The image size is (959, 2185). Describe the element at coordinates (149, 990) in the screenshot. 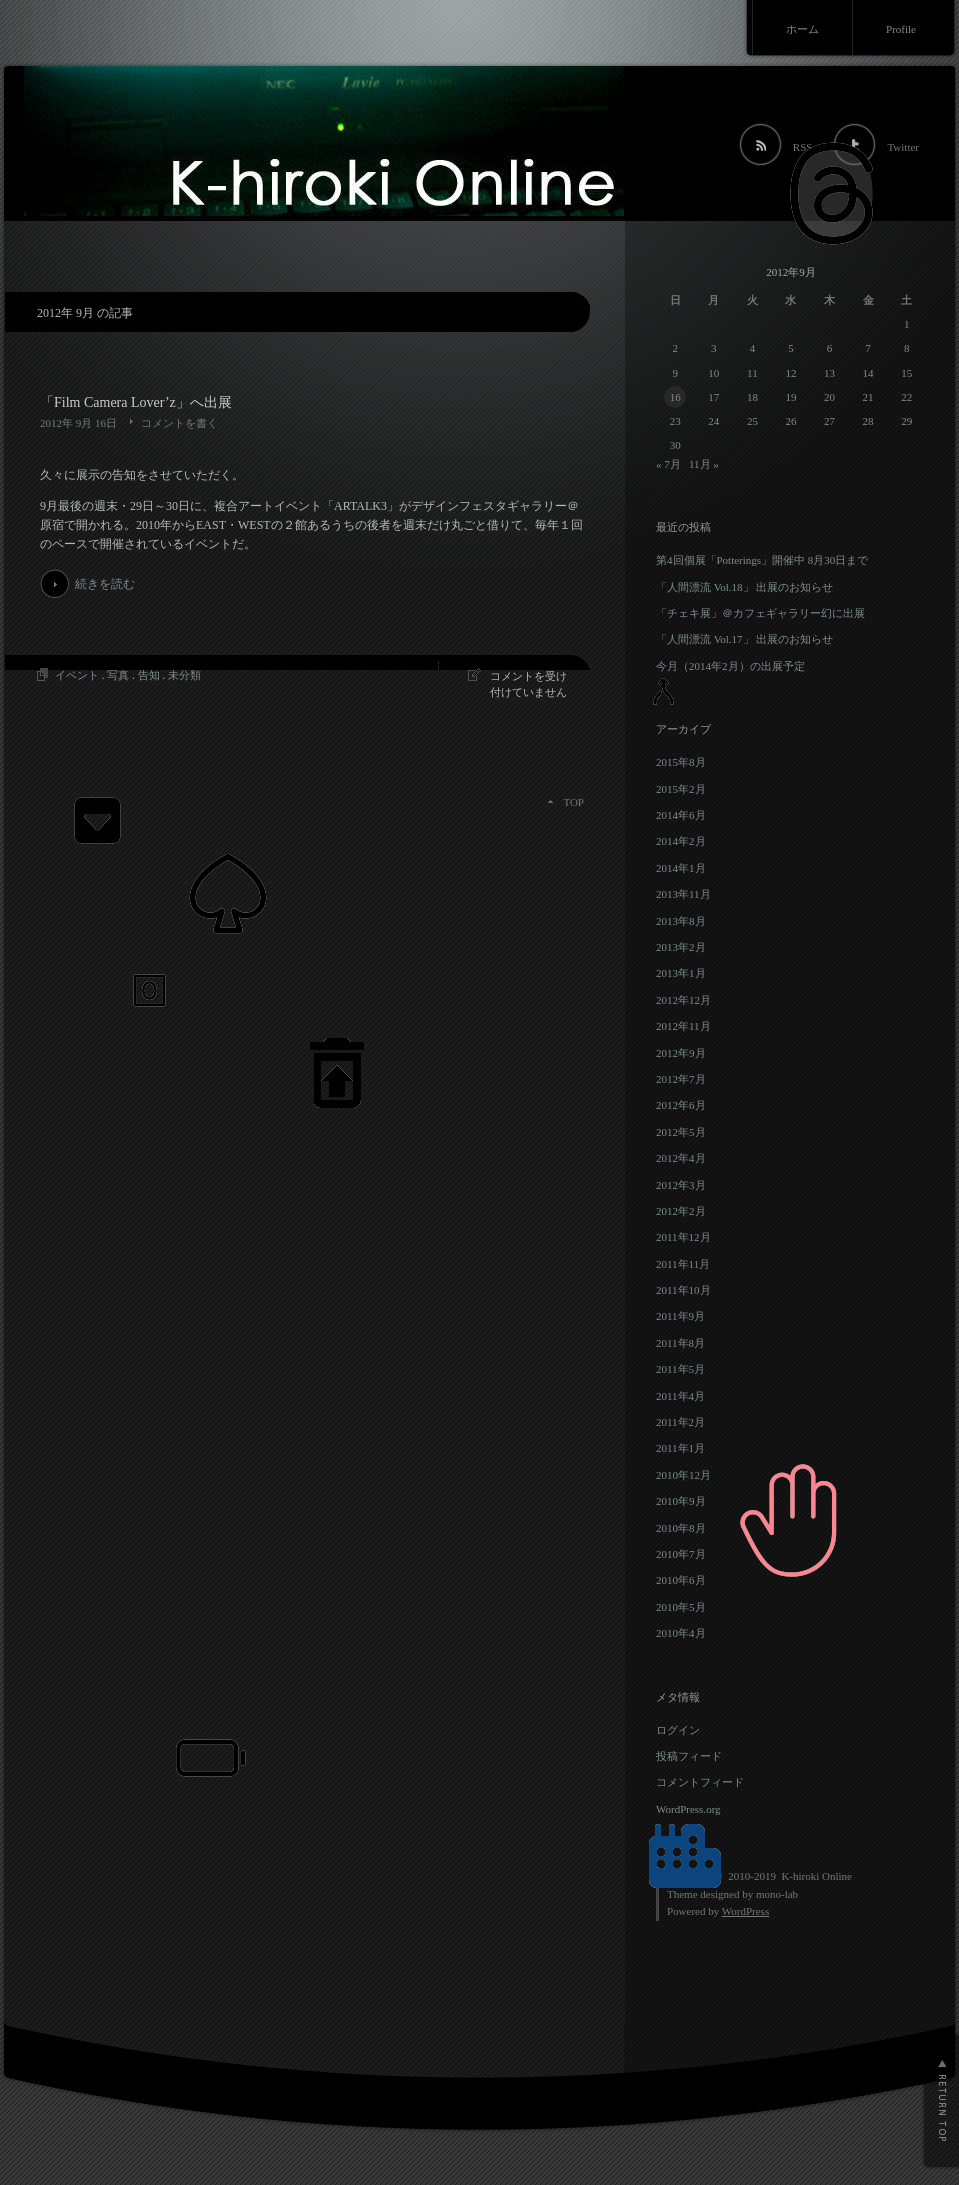

I see `indicates zero or null value` at that location.